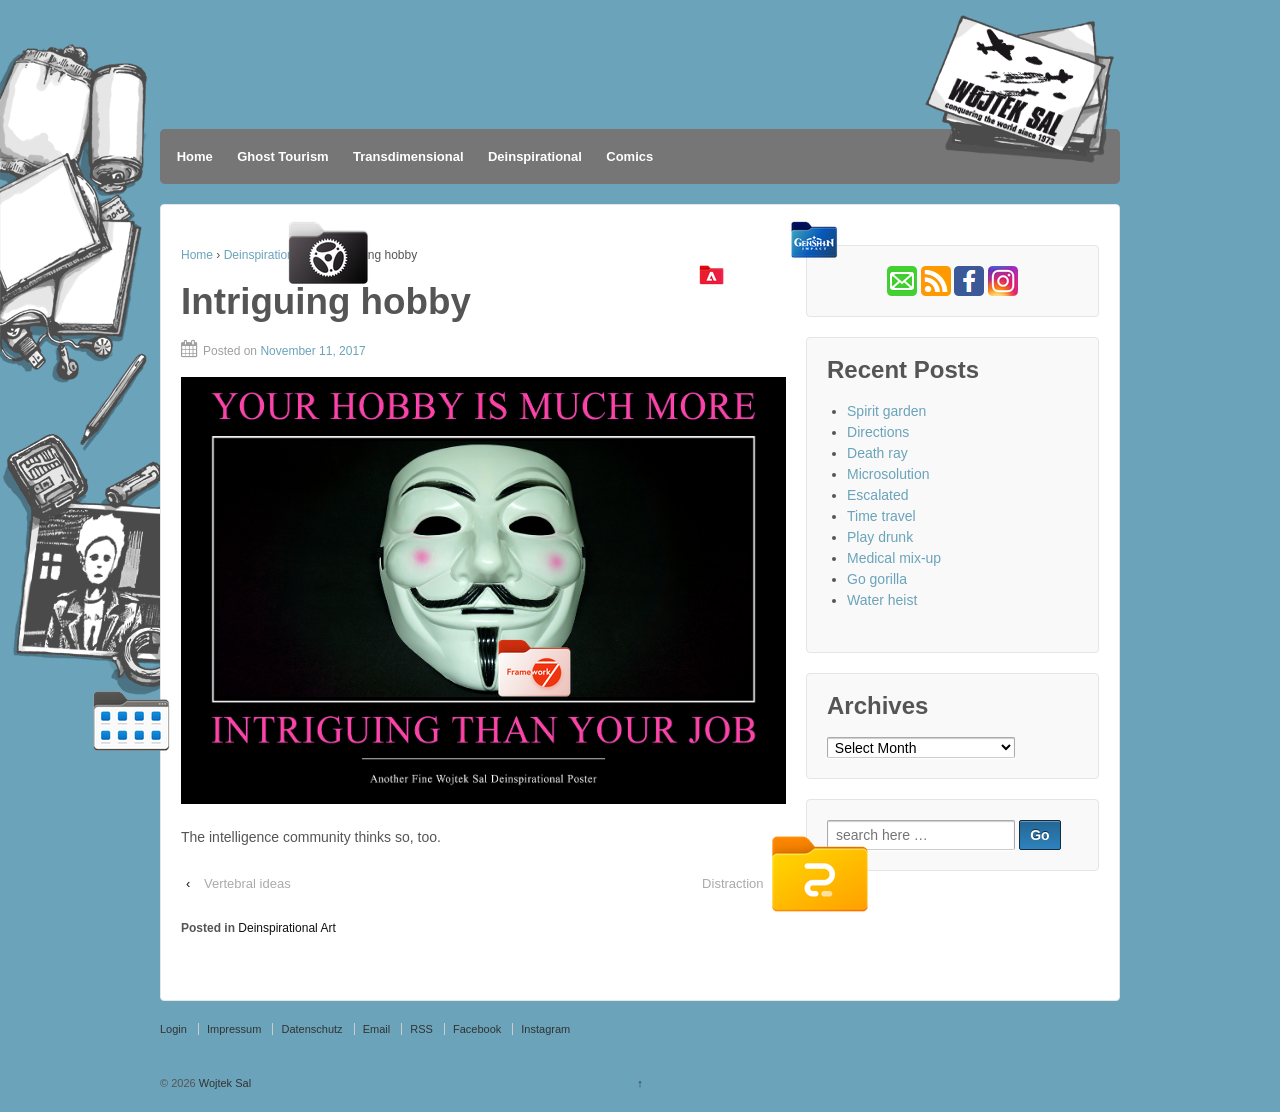  What do you see at coordinates (819, 876) in the screenshot?
I see `open wondershare edrawproj project files folder` at bounding box center [819, 876].